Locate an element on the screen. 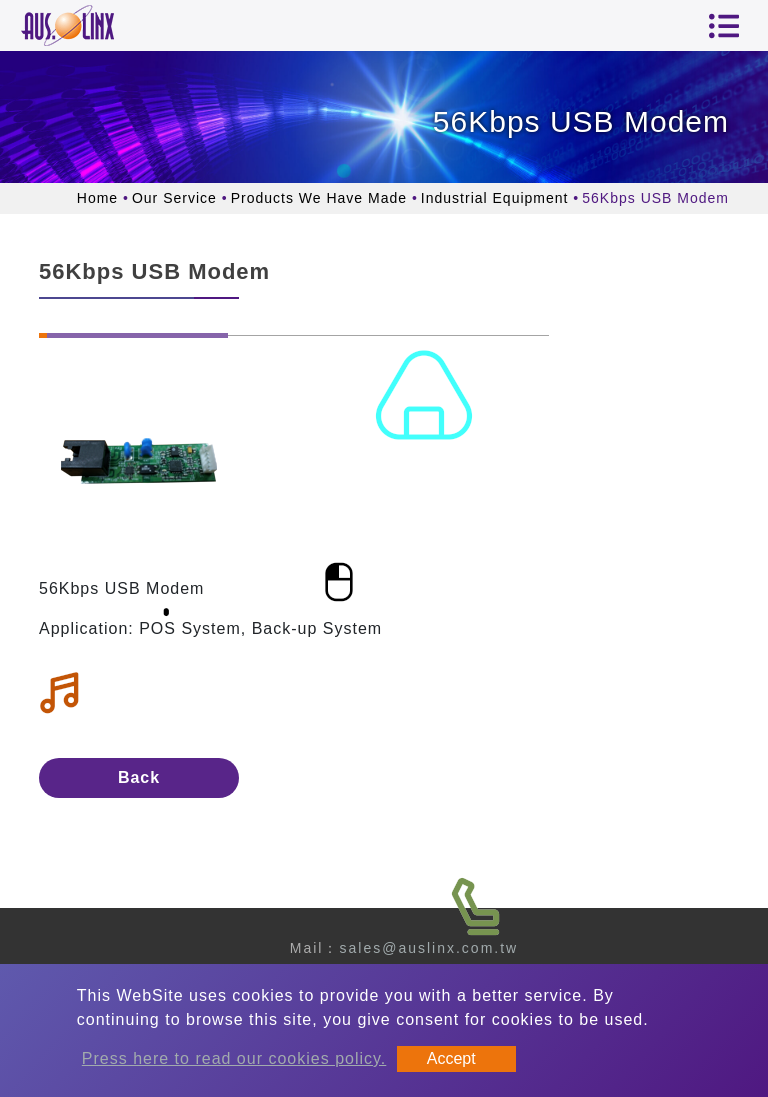 The height and width of the screenshot is (1097, 768). left mouse button click action is located at coordinates (339, 582).